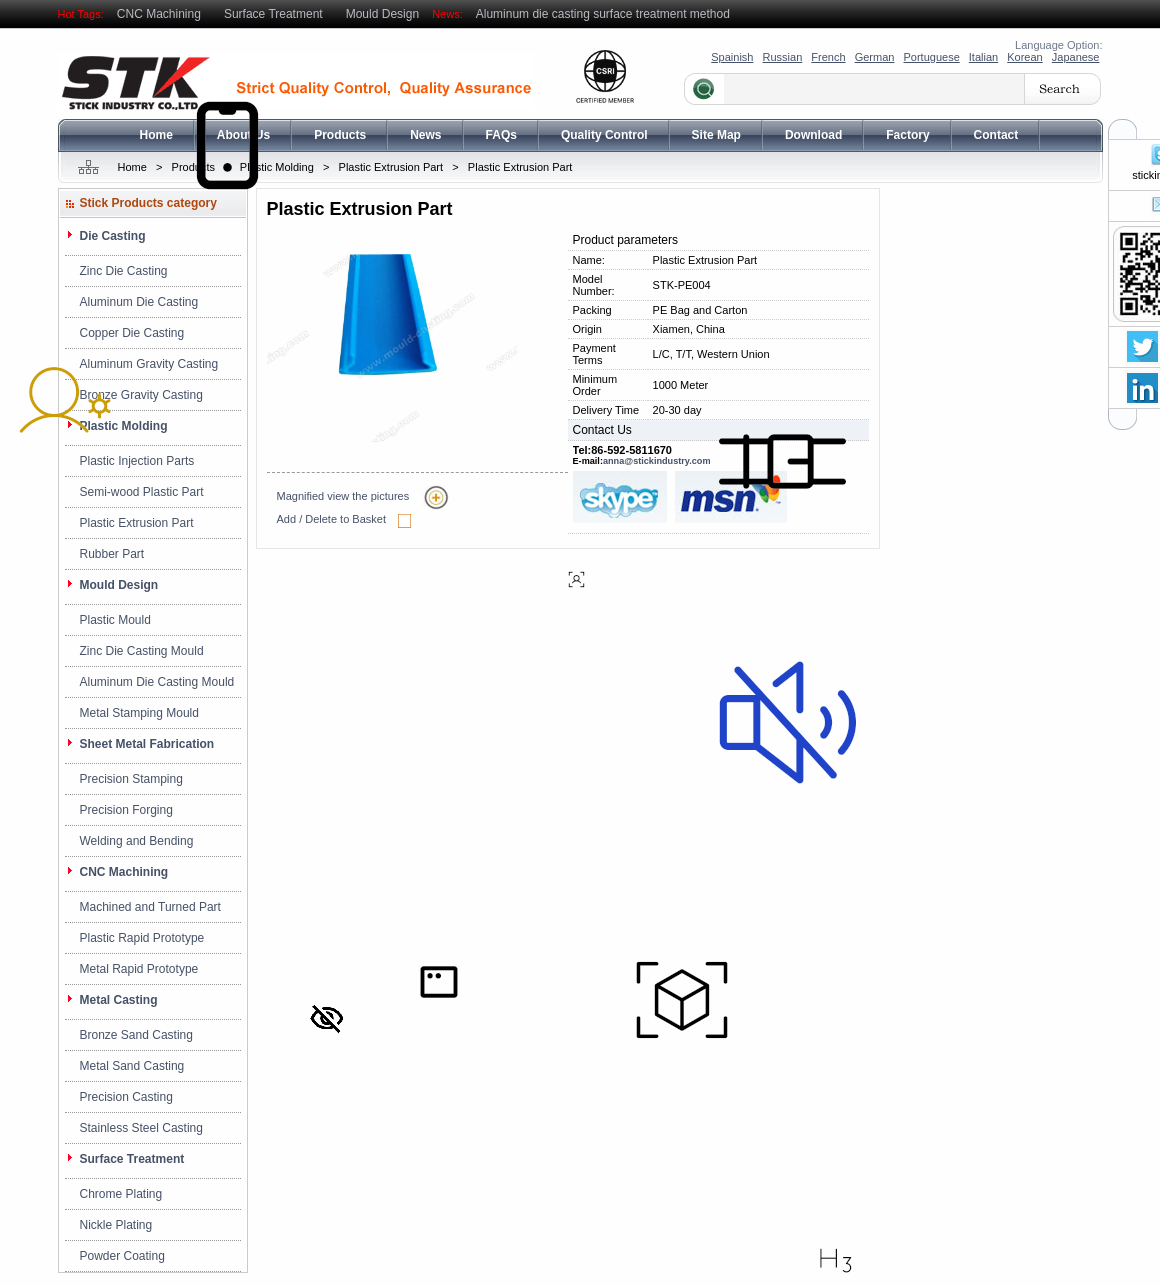 This screenshot has height=1286, width=1160. I want to click on mute audio or sound, so click(785, 722).